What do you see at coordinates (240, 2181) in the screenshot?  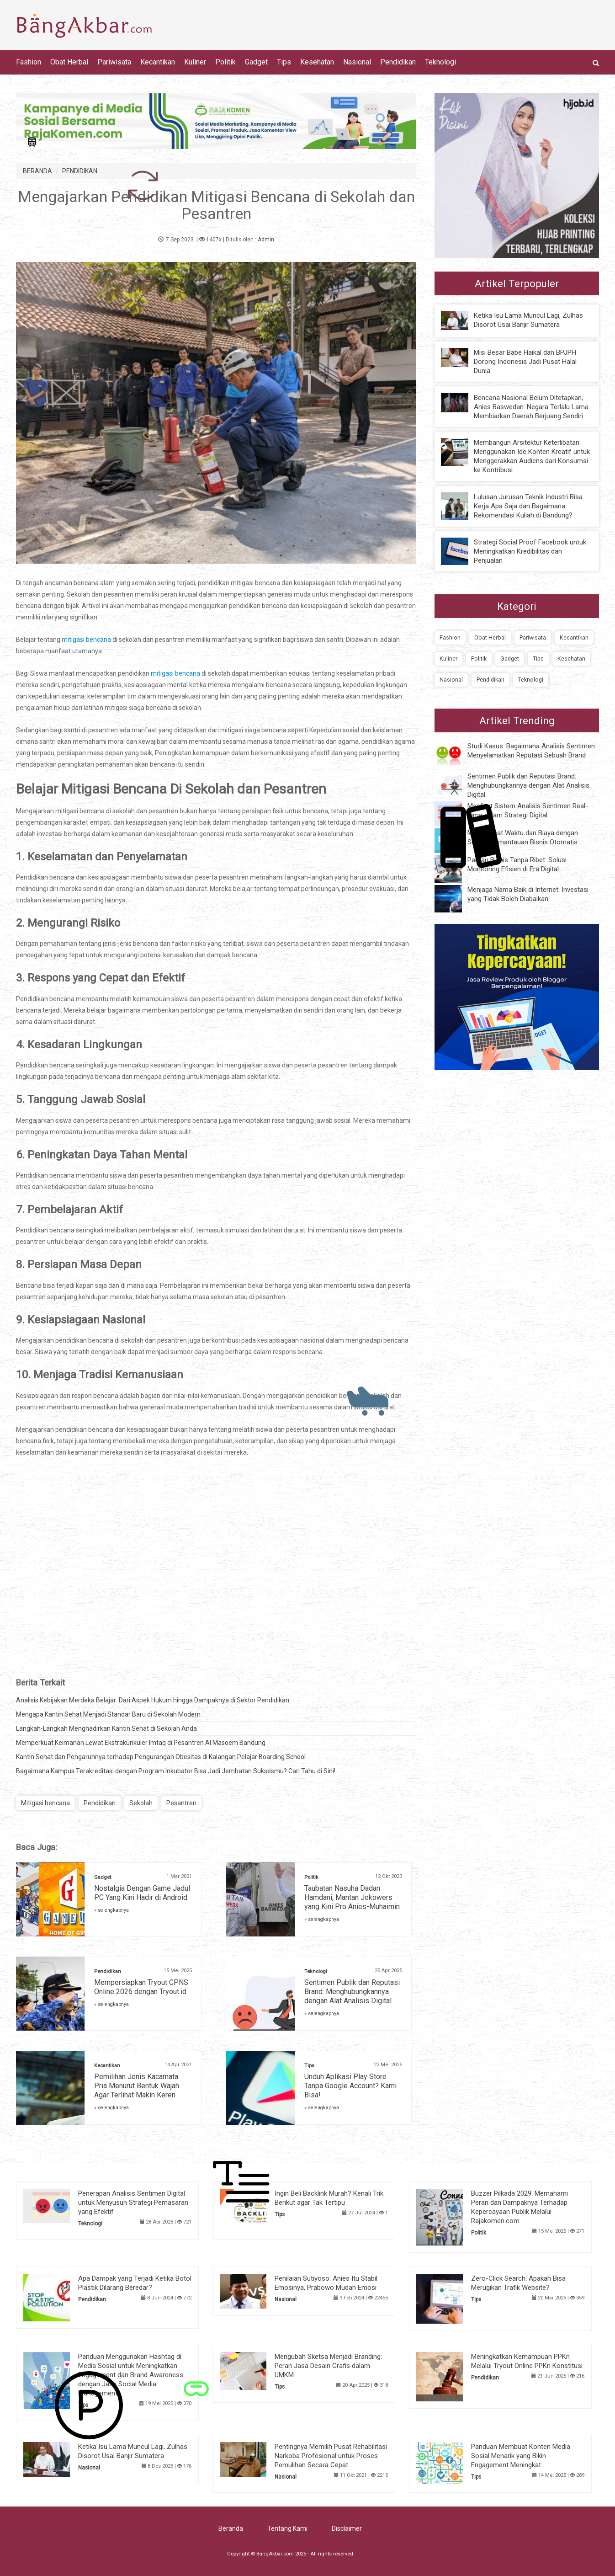 I see `read articles from the new york times` at bounding box center [240, 2181].